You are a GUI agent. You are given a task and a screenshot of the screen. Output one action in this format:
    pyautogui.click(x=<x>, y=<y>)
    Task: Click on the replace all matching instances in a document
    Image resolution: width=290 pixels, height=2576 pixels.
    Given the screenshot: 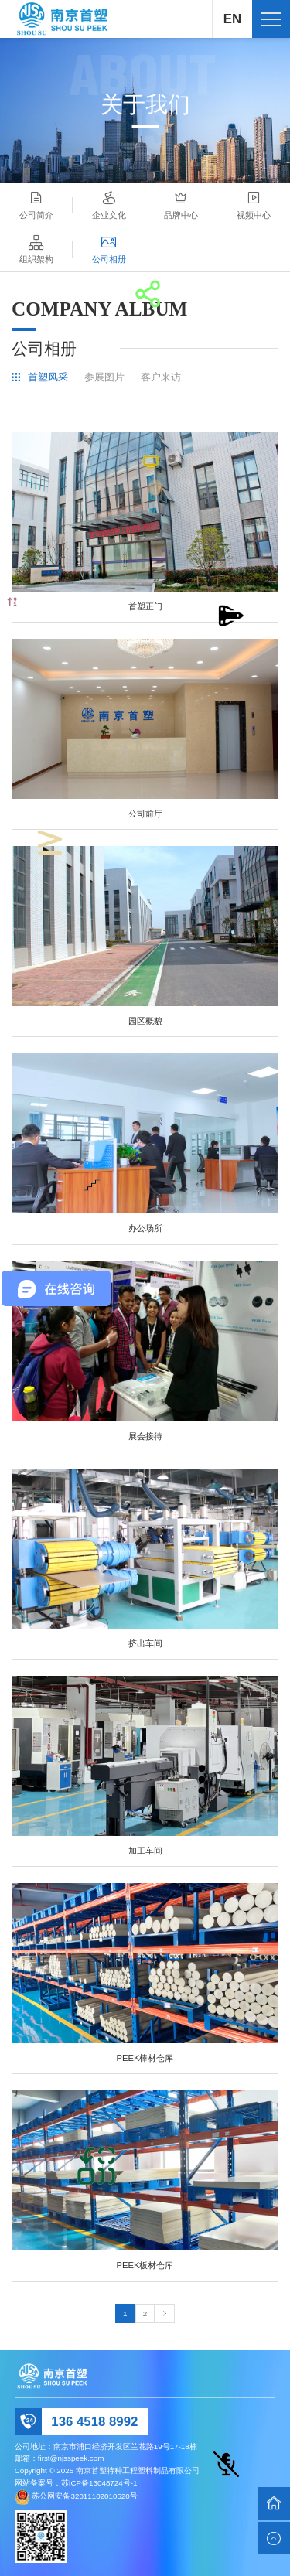 What is the action you would take?
    pyautogui.click(x=96, y=2165)
    